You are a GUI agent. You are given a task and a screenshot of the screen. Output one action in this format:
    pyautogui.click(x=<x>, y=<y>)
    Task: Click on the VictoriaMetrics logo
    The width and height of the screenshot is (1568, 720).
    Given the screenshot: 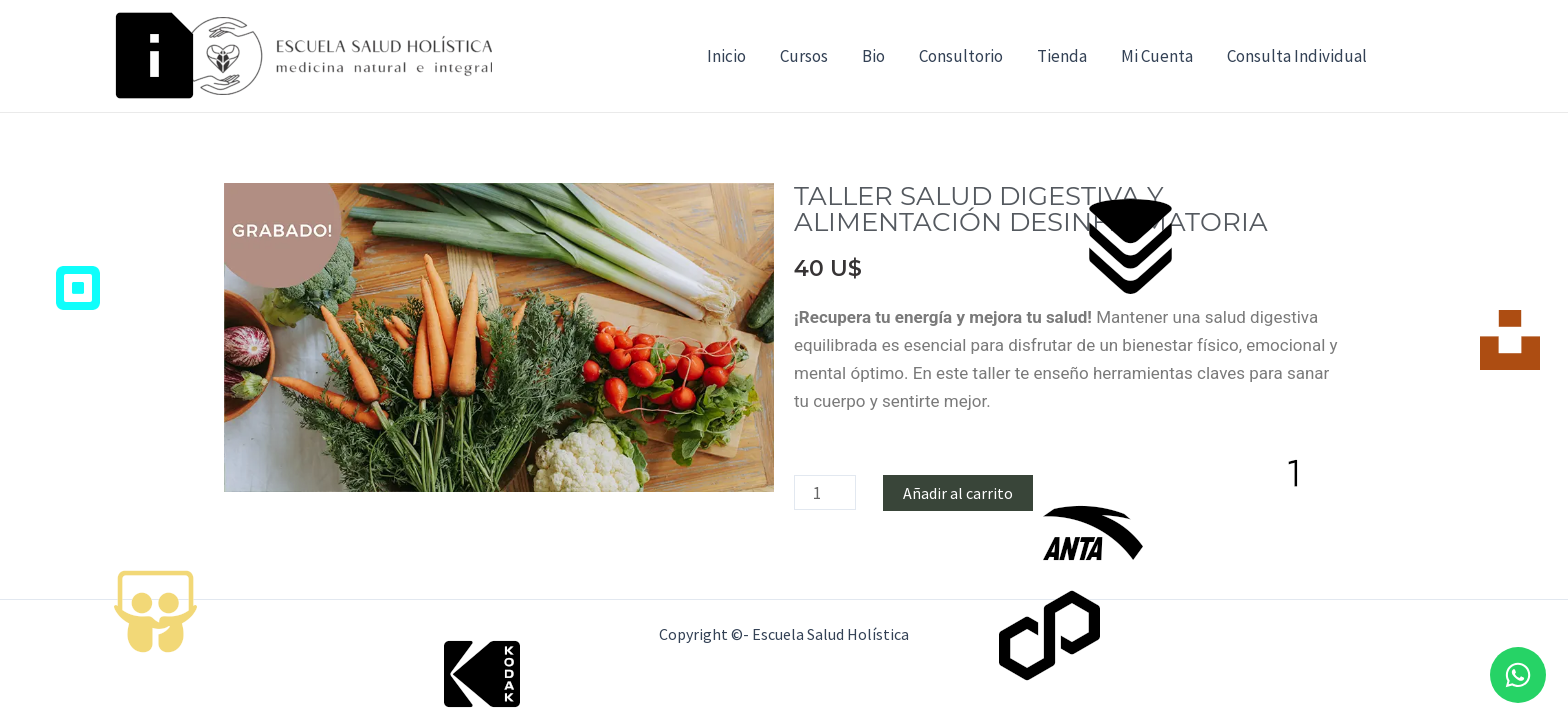 What is the action you would take?
    pyautogui.click(x=1130, y=246)
    